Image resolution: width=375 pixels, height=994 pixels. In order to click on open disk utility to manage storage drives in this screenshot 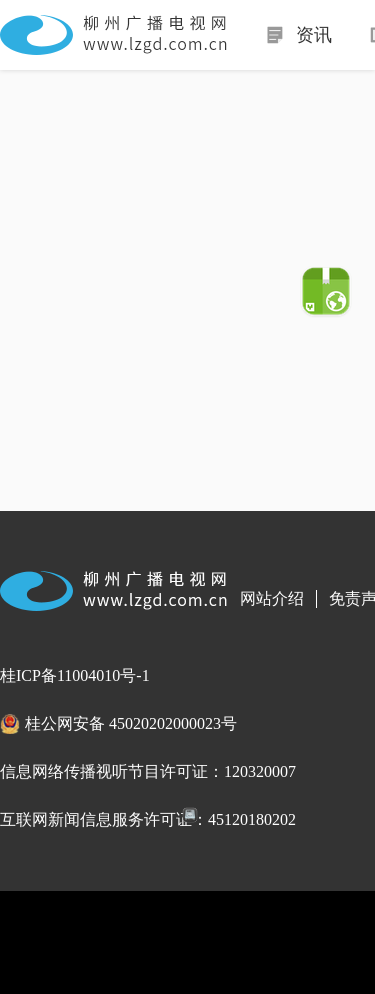, I will do `click(190, 815)`.